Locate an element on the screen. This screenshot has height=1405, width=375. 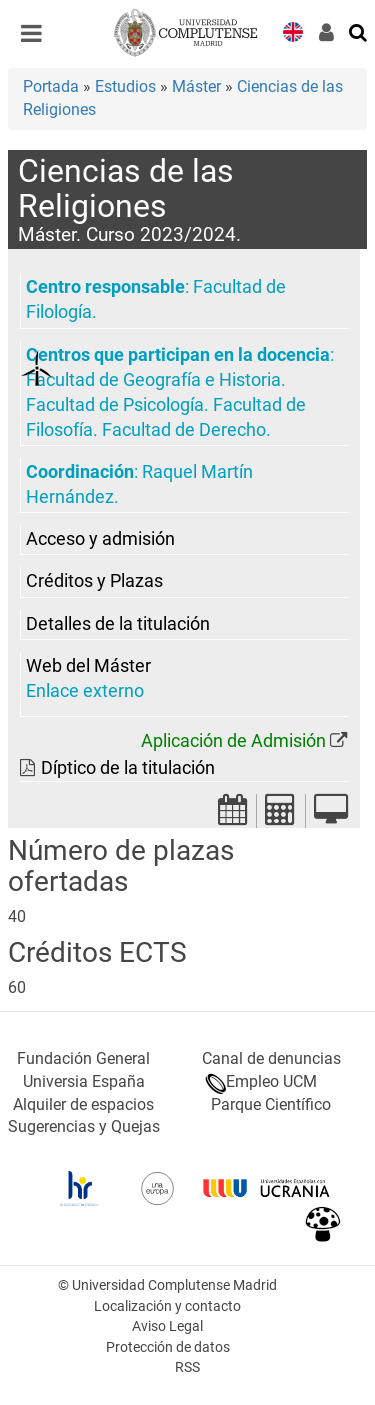
wind turbine or wind energy indicator is located at coordinates (37, 368).